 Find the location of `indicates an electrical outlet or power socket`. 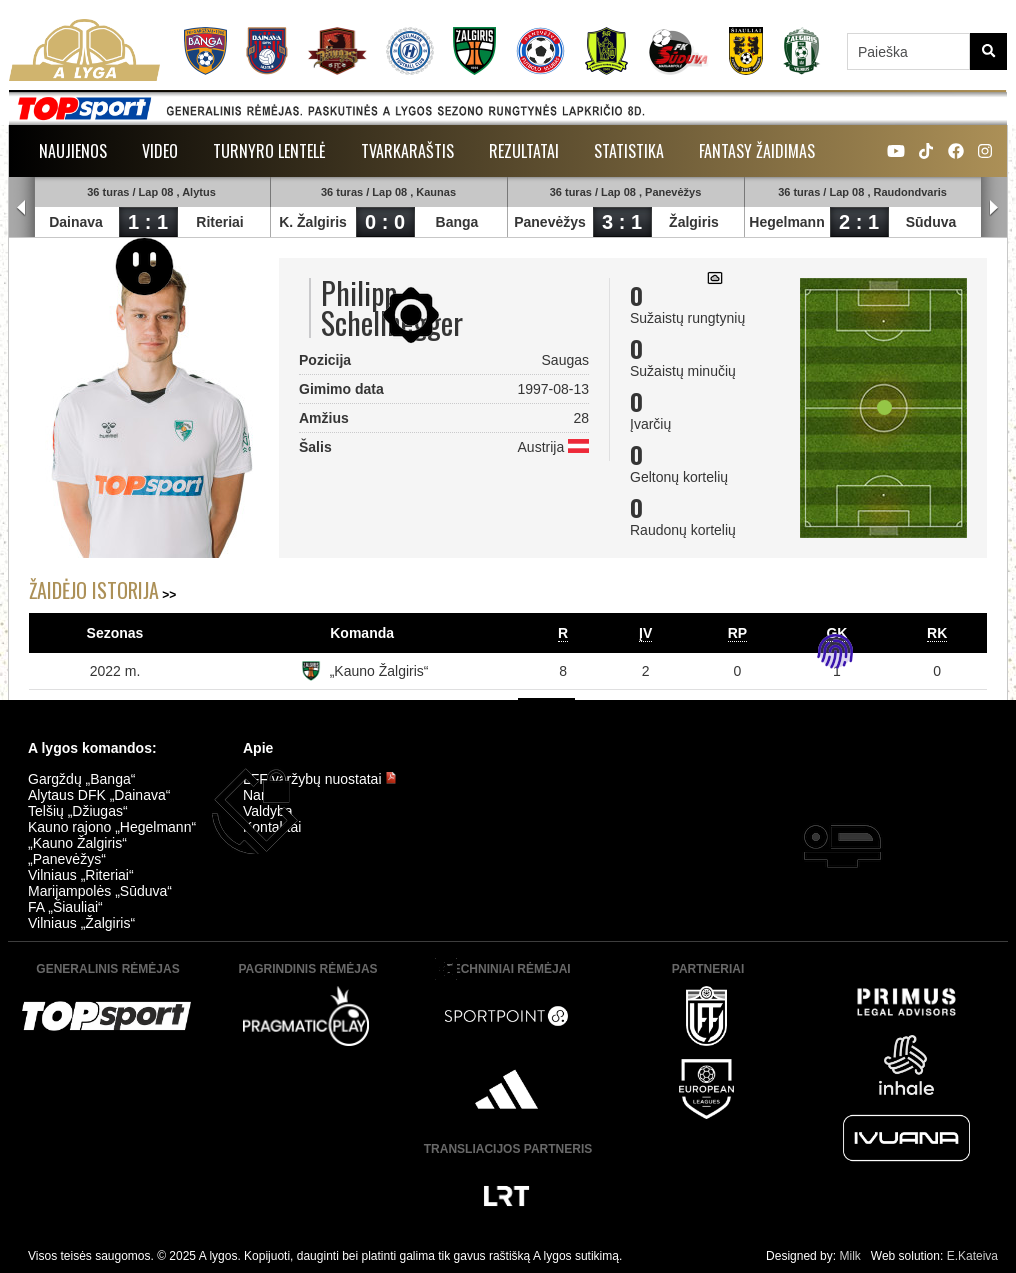

indicates an electrical outlet or power socket is located at coordinates (144, 266).